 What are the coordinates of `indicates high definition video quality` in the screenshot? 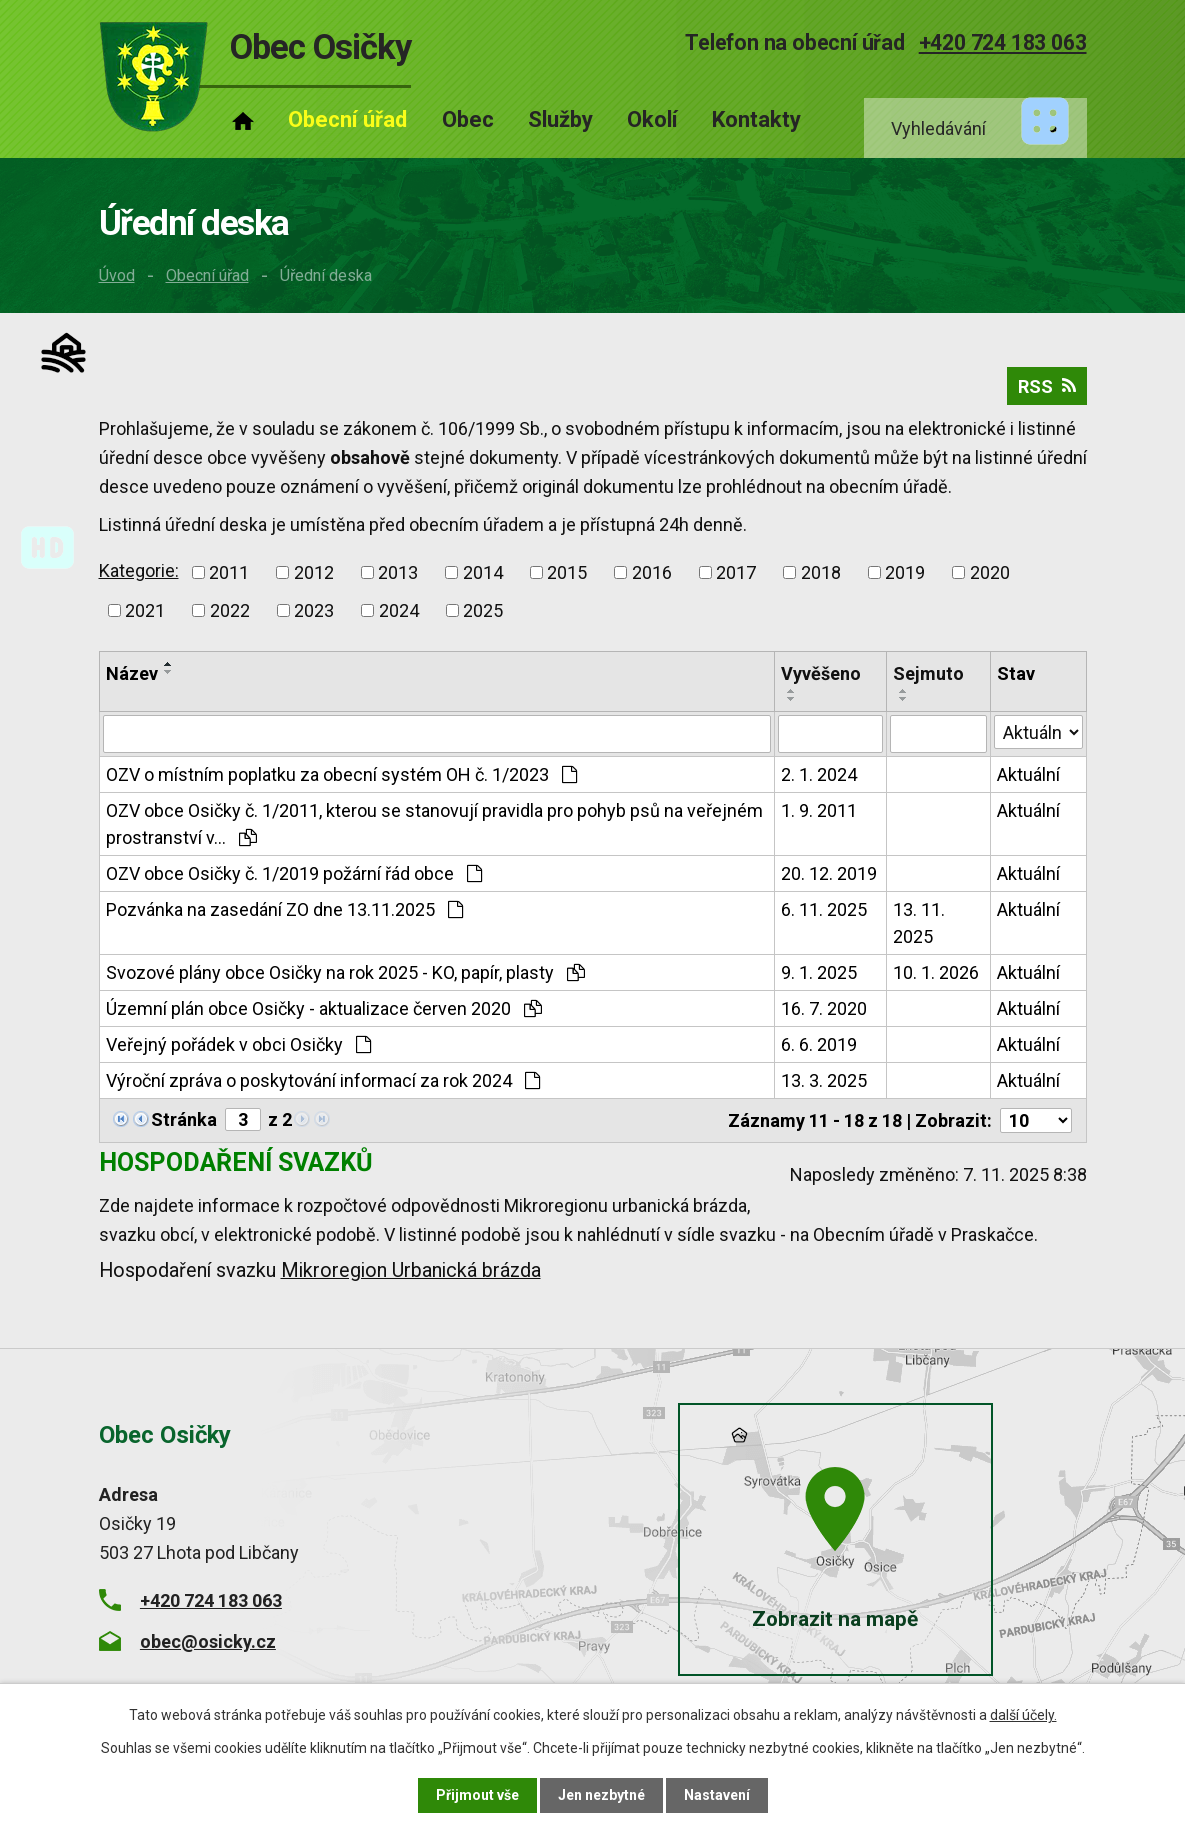 It's located at (47, 547).